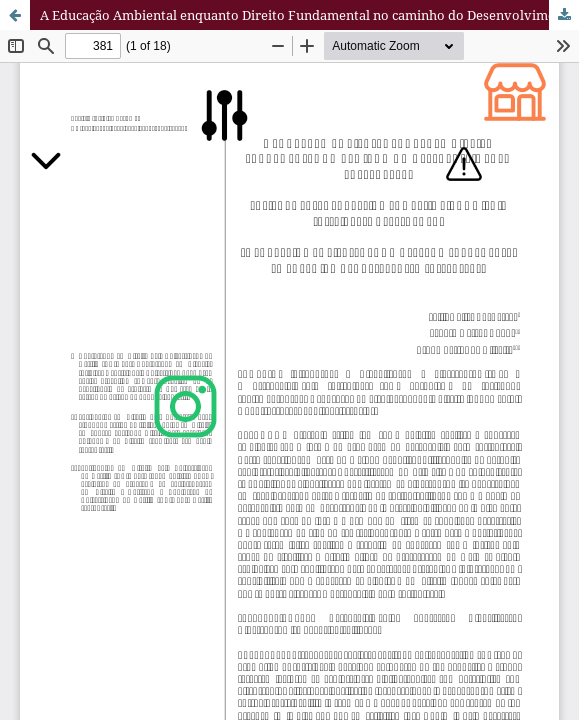  I want to click on expand a dropdown menu or section, so click(46, 161).